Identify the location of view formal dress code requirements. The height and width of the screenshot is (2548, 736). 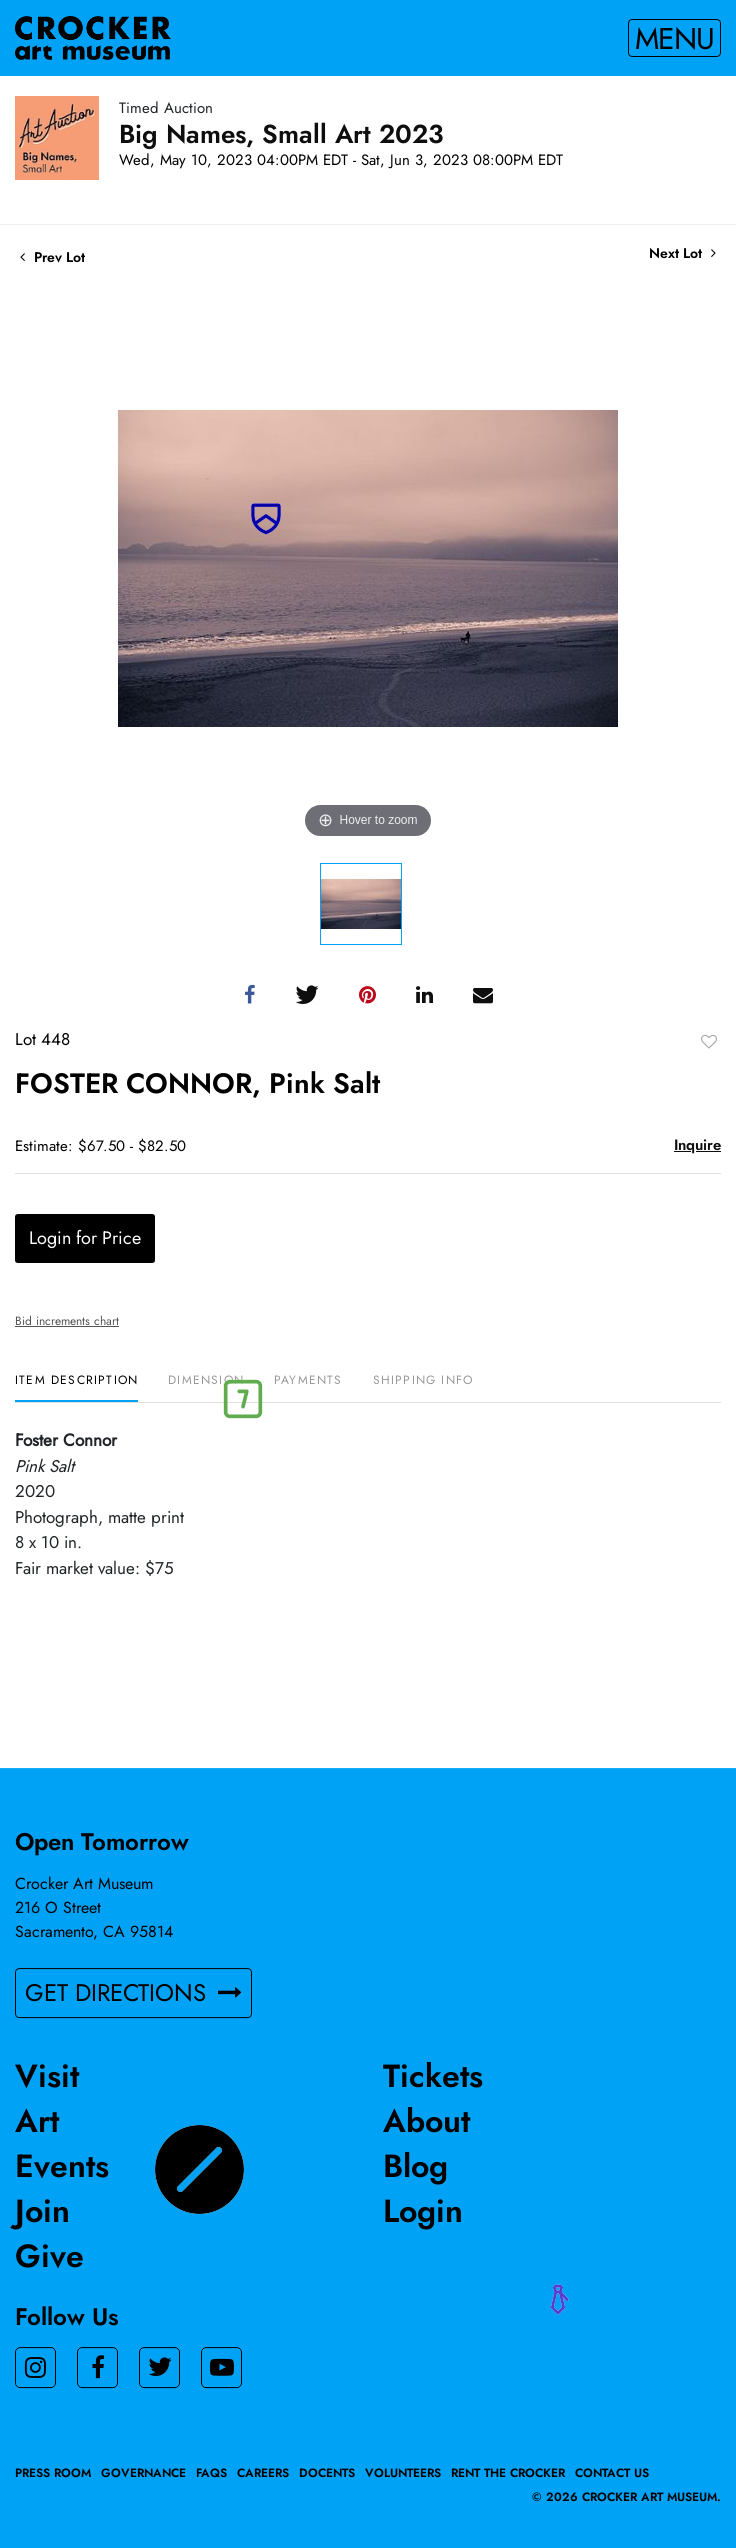
(558, 2299).